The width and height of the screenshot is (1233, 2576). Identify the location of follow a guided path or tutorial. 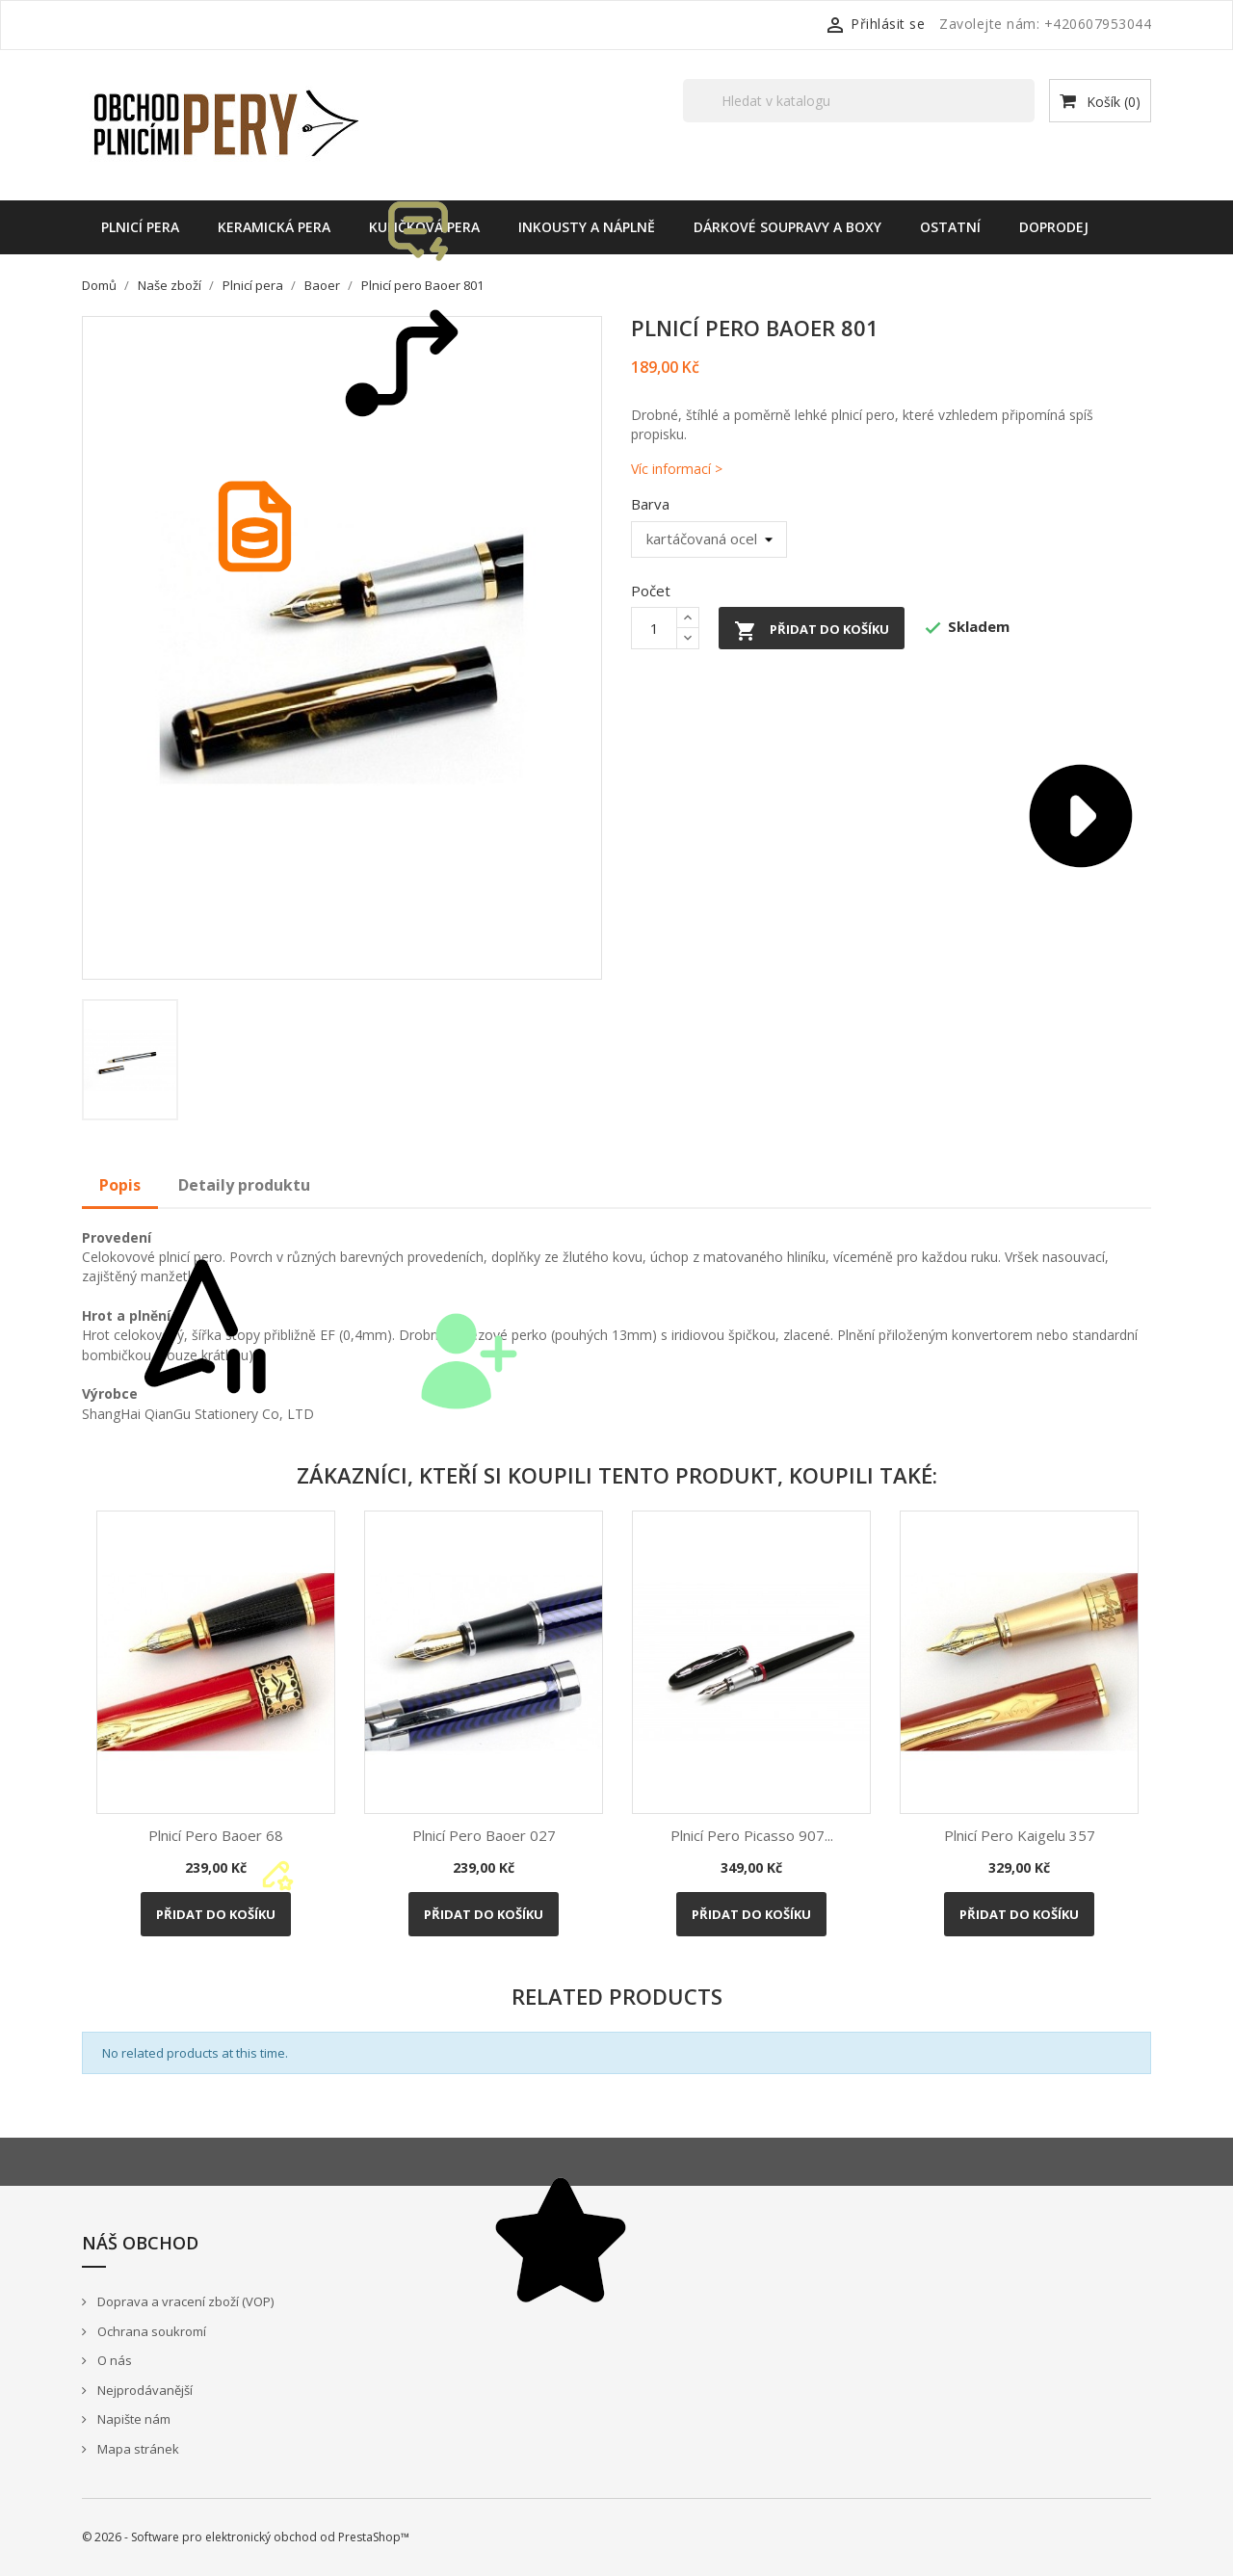
(402, 360).